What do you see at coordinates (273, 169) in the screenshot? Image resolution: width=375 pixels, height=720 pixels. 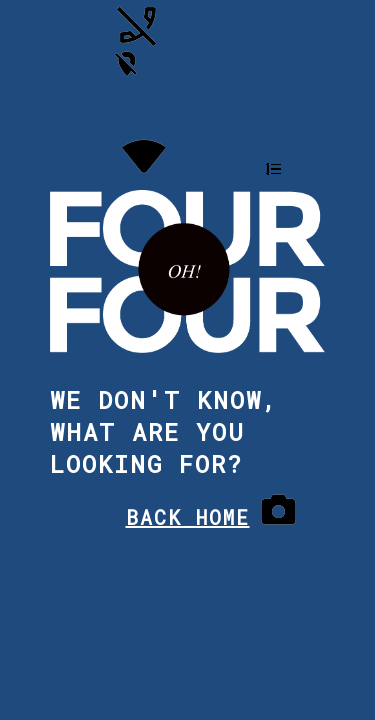 I see `adjust line spacing in text` at bounding box center [273, 169].